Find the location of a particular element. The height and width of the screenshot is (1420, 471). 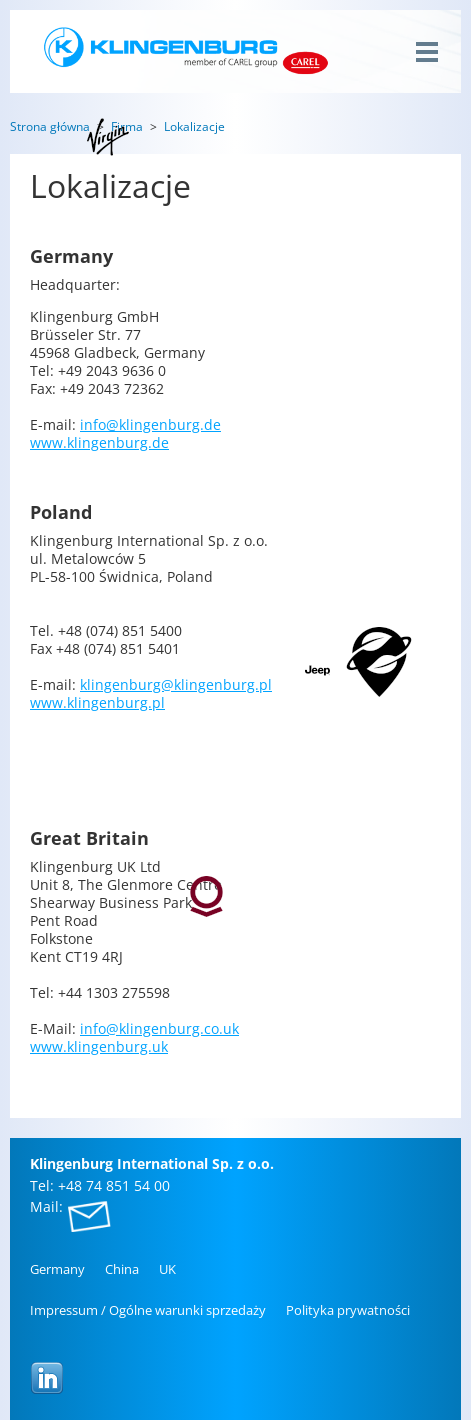

Jeep brand logo is located at coordinates (317, 670).